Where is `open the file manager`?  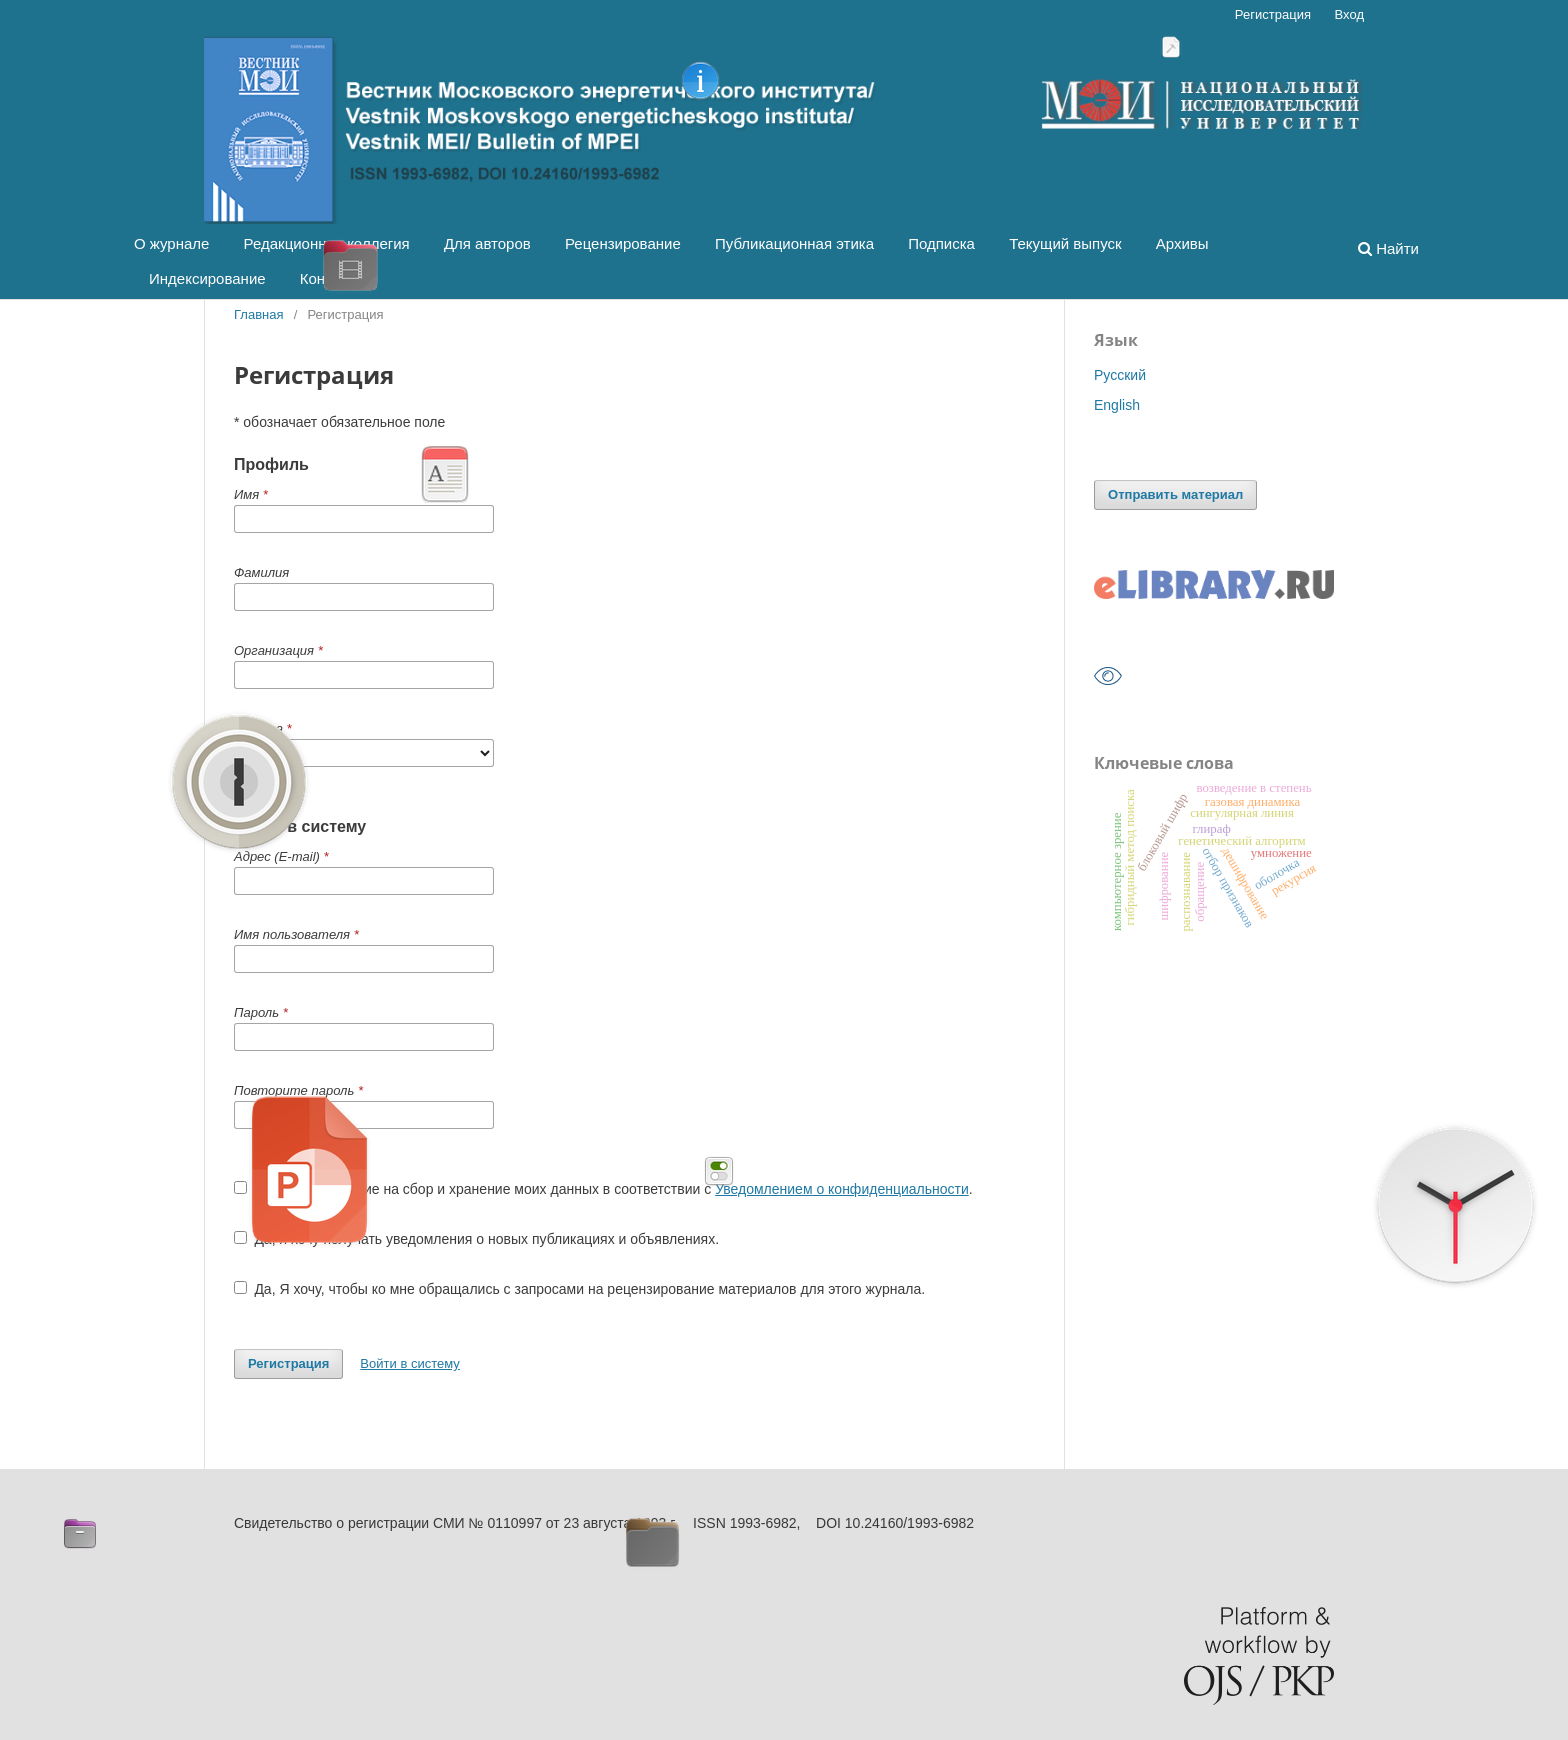 open the file manager is located at coordinates (80, 1533).